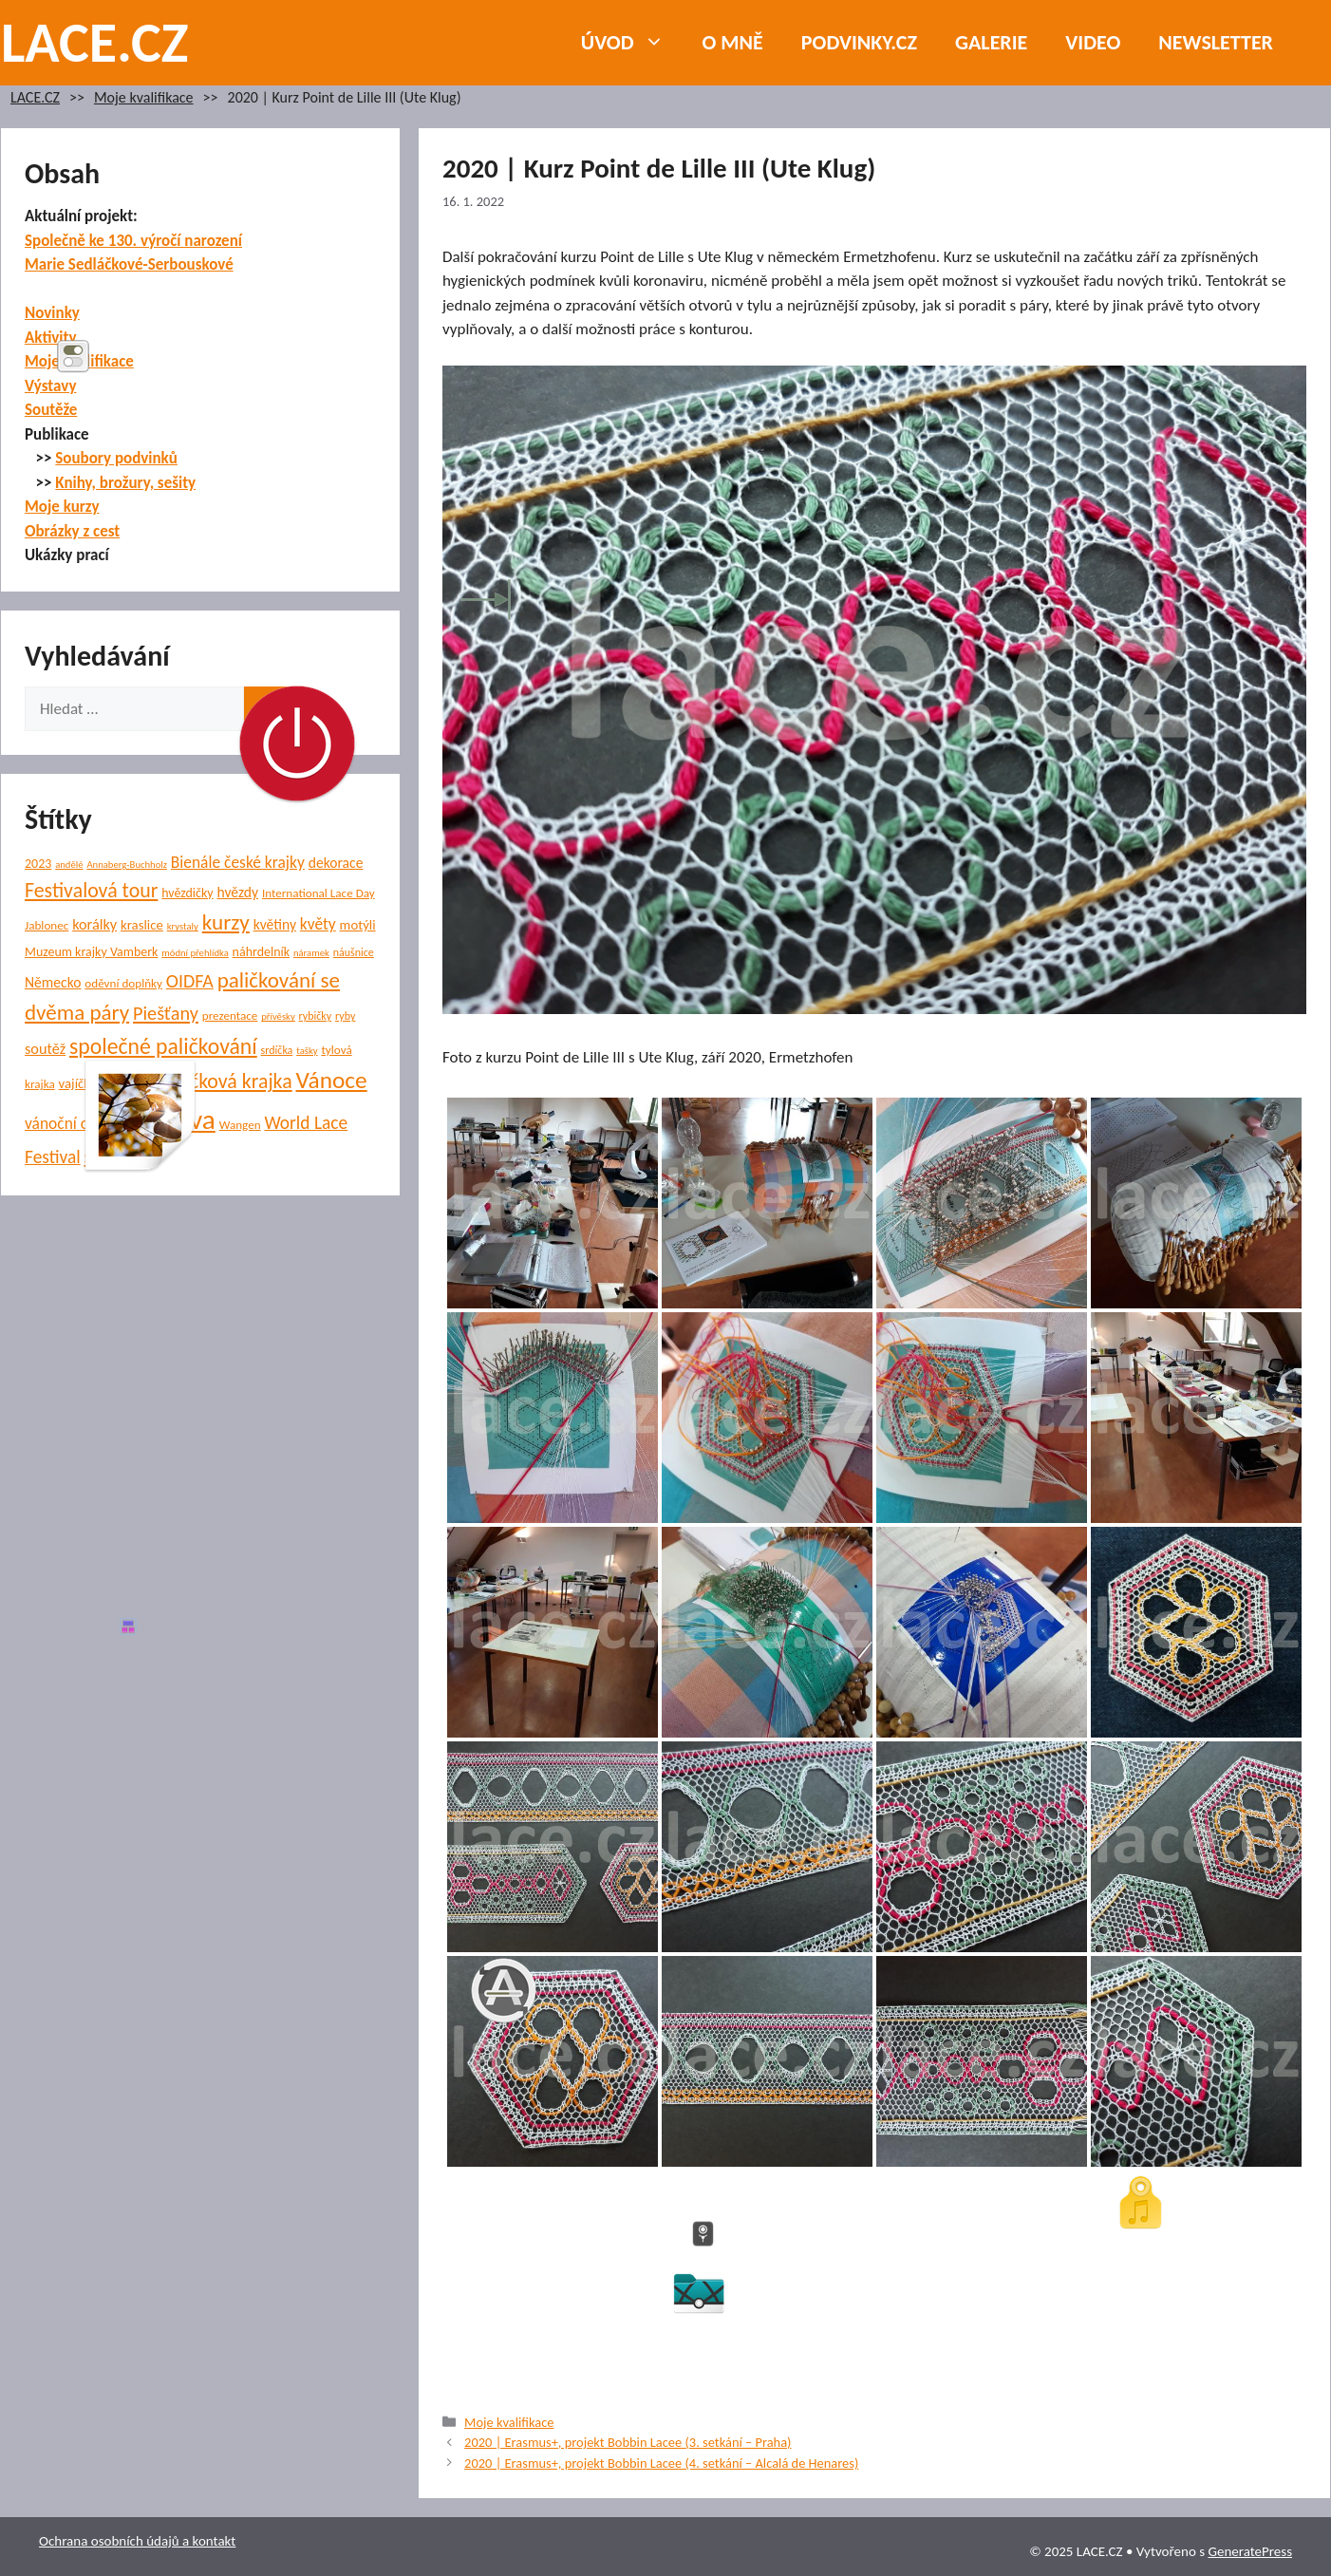 This screenshot has height=2576, width=1331. Describe the element at coordinates (140, 1118) in the screenshot. I see `a picture clipping or image snippet` at that location.